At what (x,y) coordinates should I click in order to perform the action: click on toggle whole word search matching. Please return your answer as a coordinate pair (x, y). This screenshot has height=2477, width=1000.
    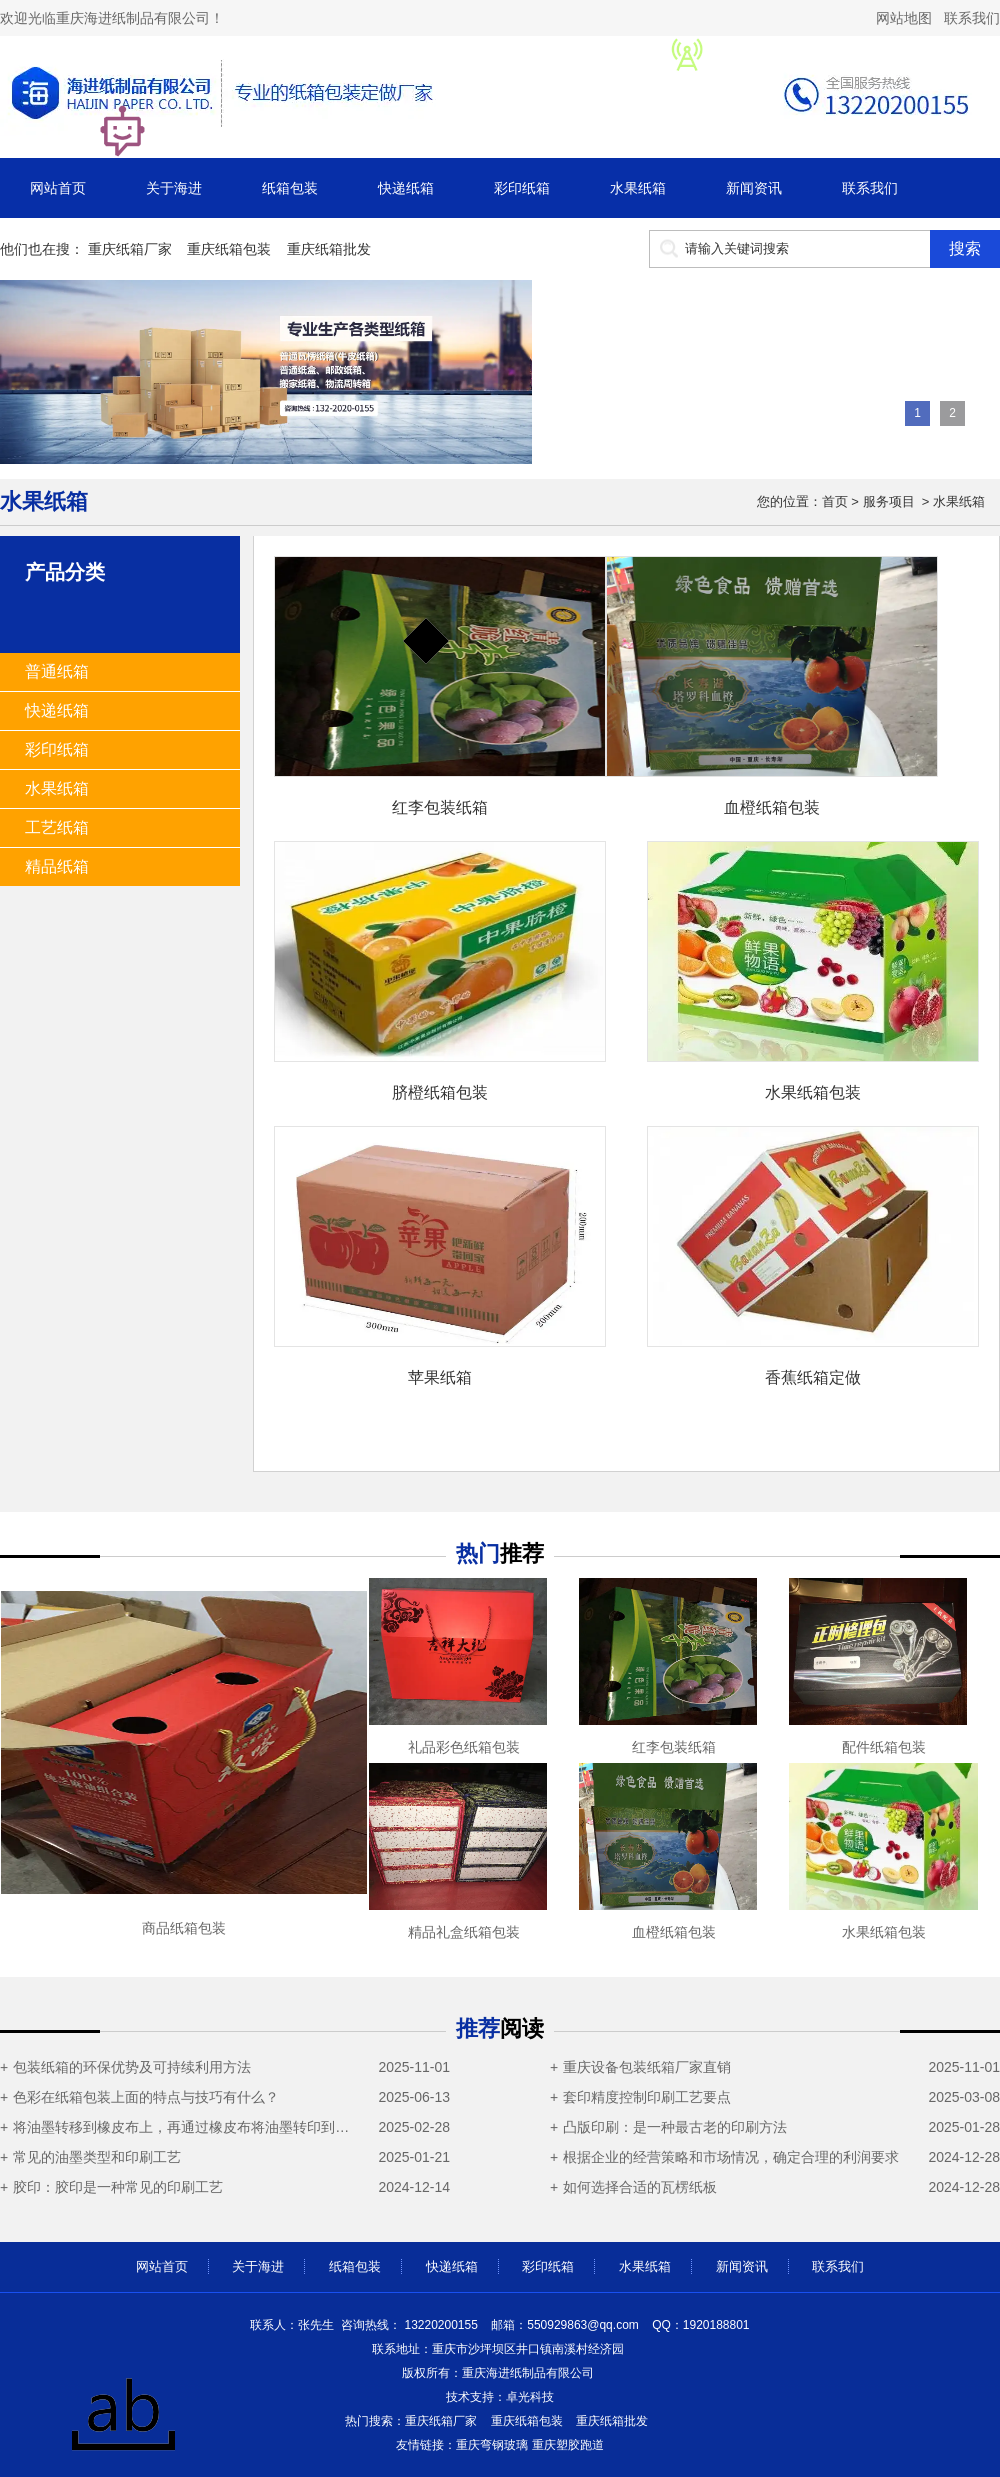
    Looking at the image, I should click on (123, 2411).